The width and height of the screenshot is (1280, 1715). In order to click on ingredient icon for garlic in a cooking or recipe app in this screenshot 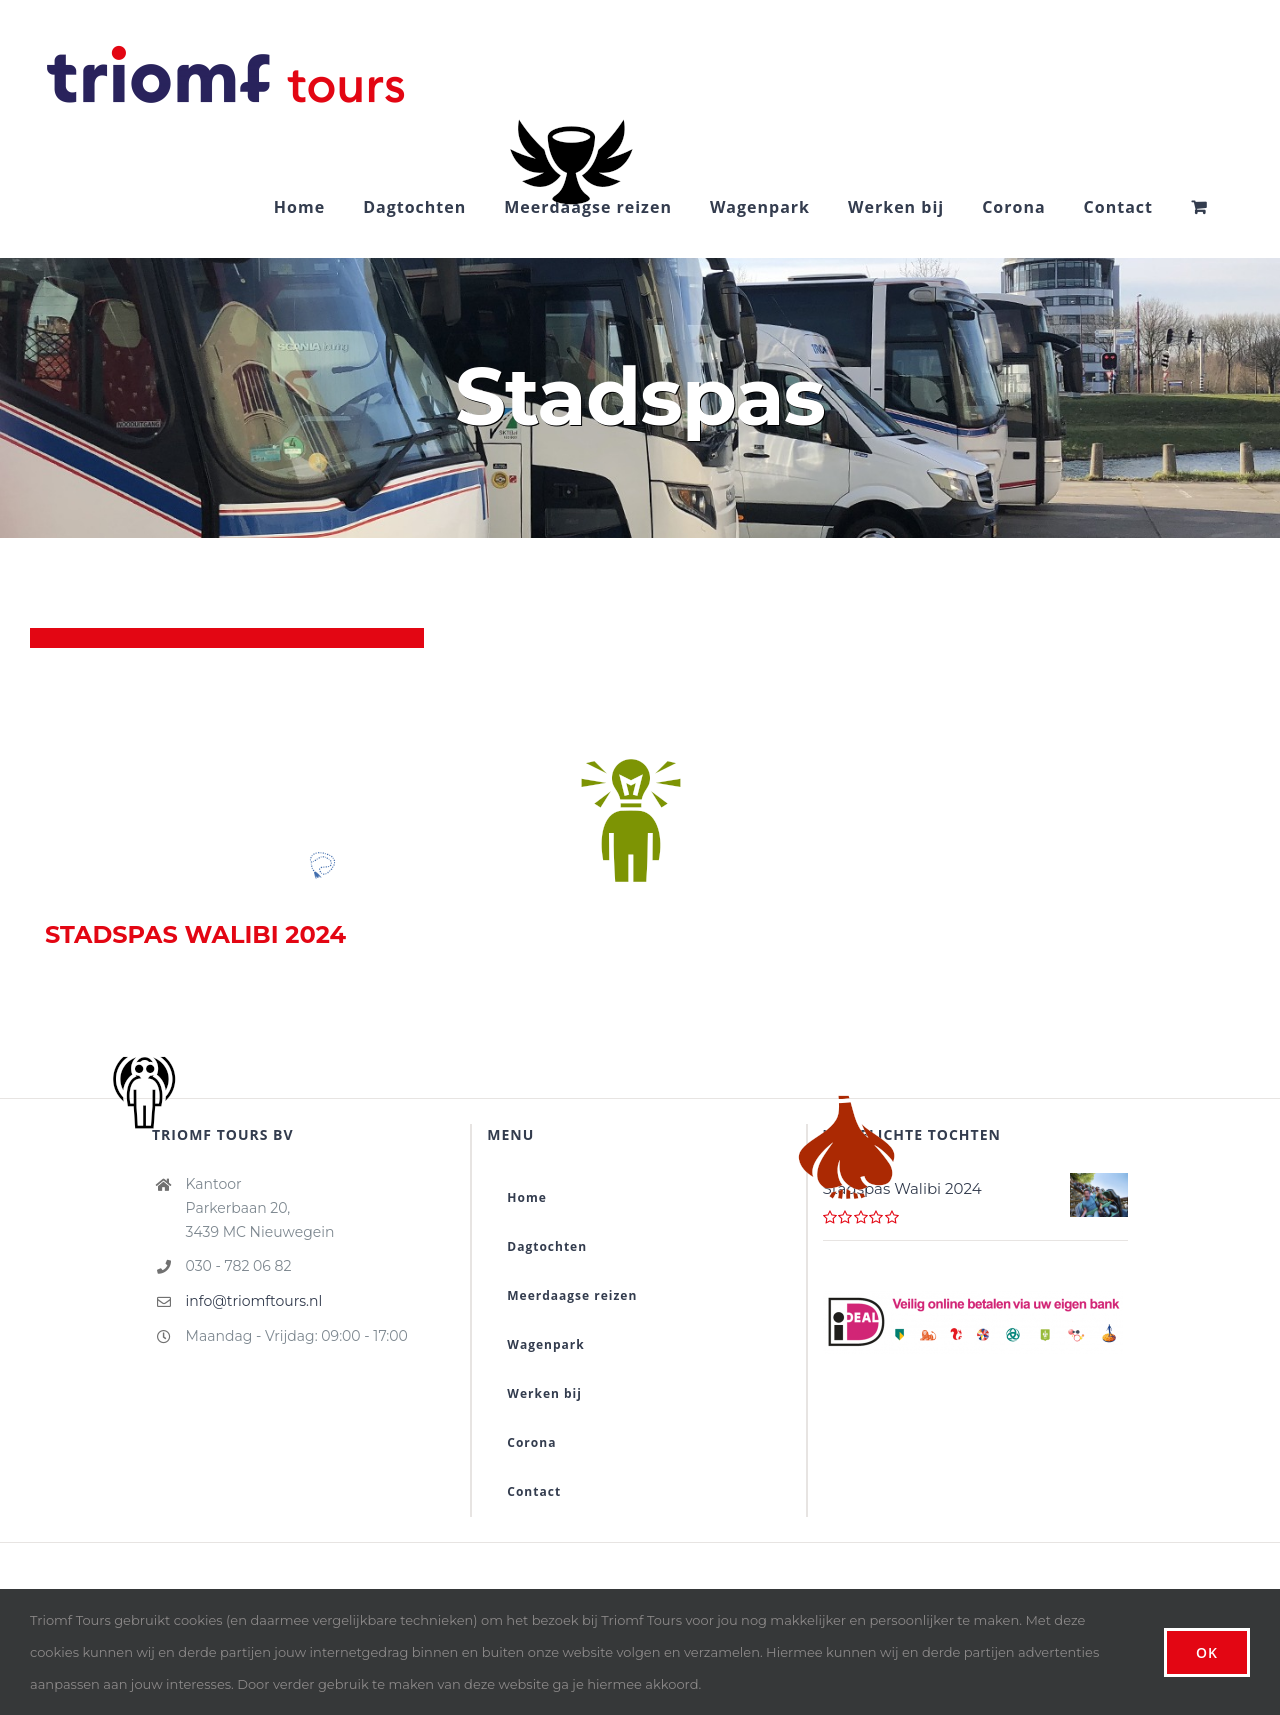, I will do `click(847, 1146)`.